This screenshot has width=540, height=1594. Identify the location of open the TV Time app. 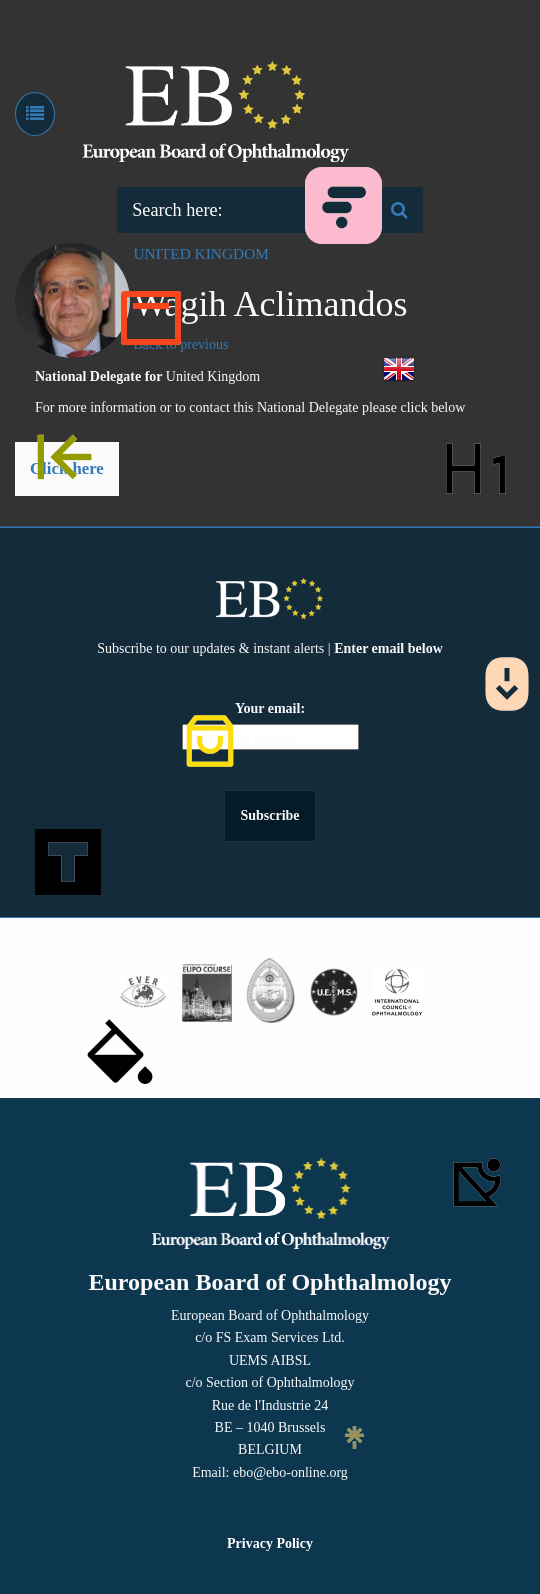
(68, 862).